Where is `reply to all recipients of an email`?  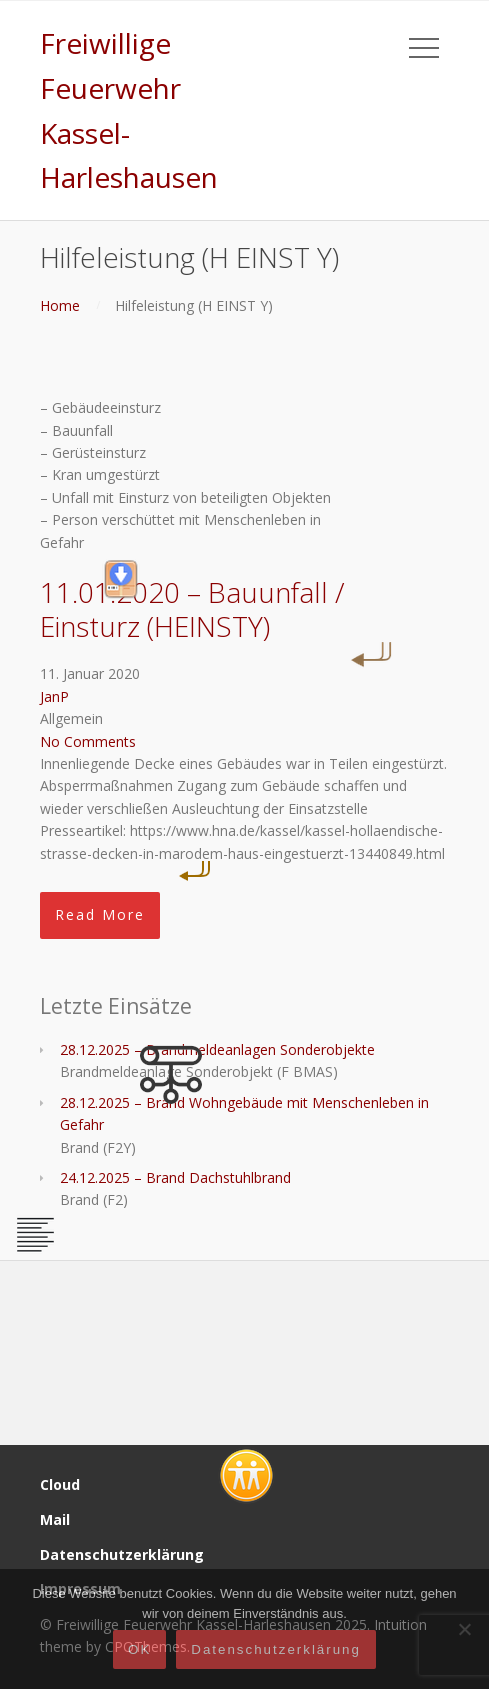 reply to all recipients of an email is located at coordinates (194, 869).